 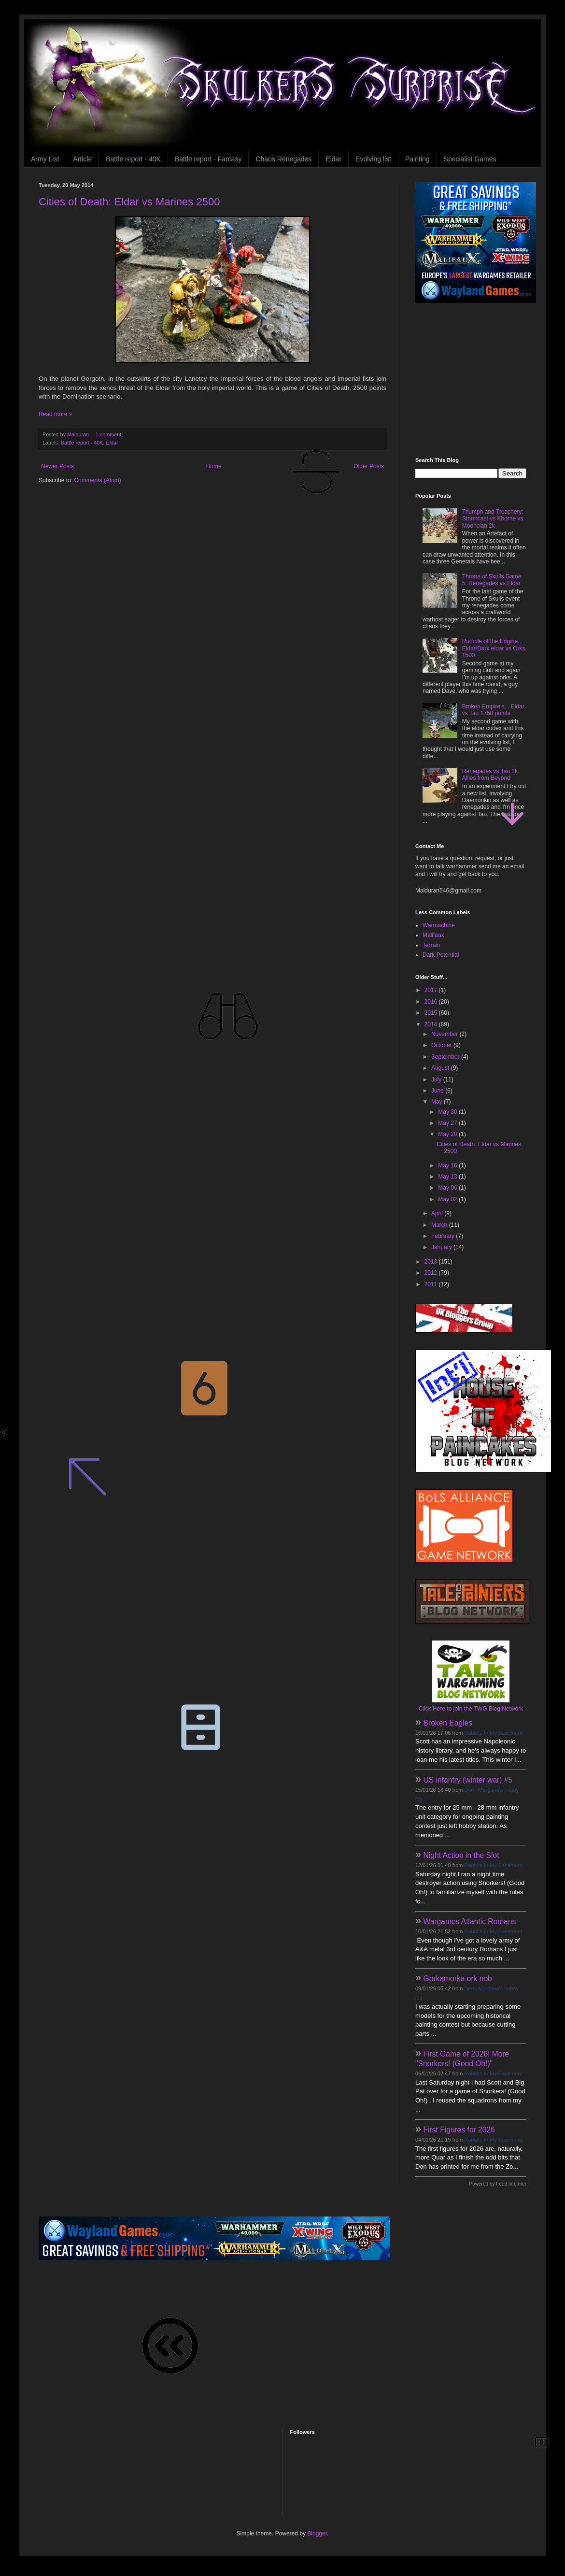 I want to click on indicates the number six in a sequence or list, so click(x=204, y=1388).